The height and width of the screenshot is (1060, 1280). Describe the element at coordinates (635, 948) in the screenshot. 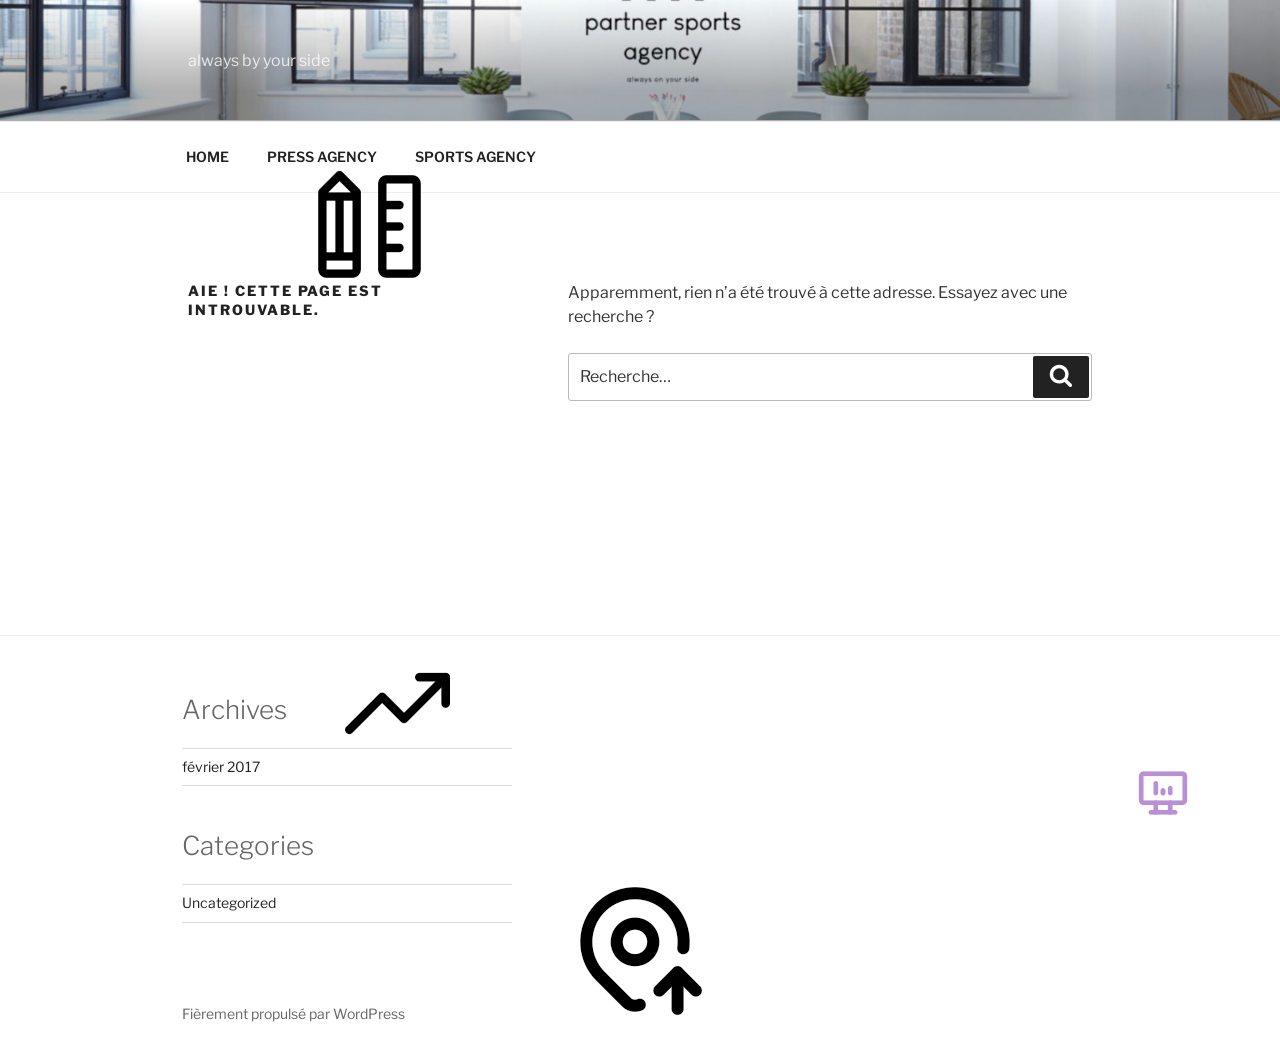

I see `move a location pin upward on the map` at that location.